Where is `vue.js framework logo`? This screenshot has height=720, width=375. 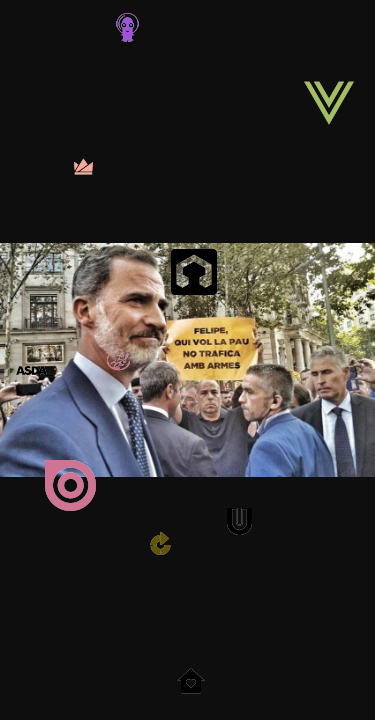
vue.js framework logo is located at coordinates (329, 102).